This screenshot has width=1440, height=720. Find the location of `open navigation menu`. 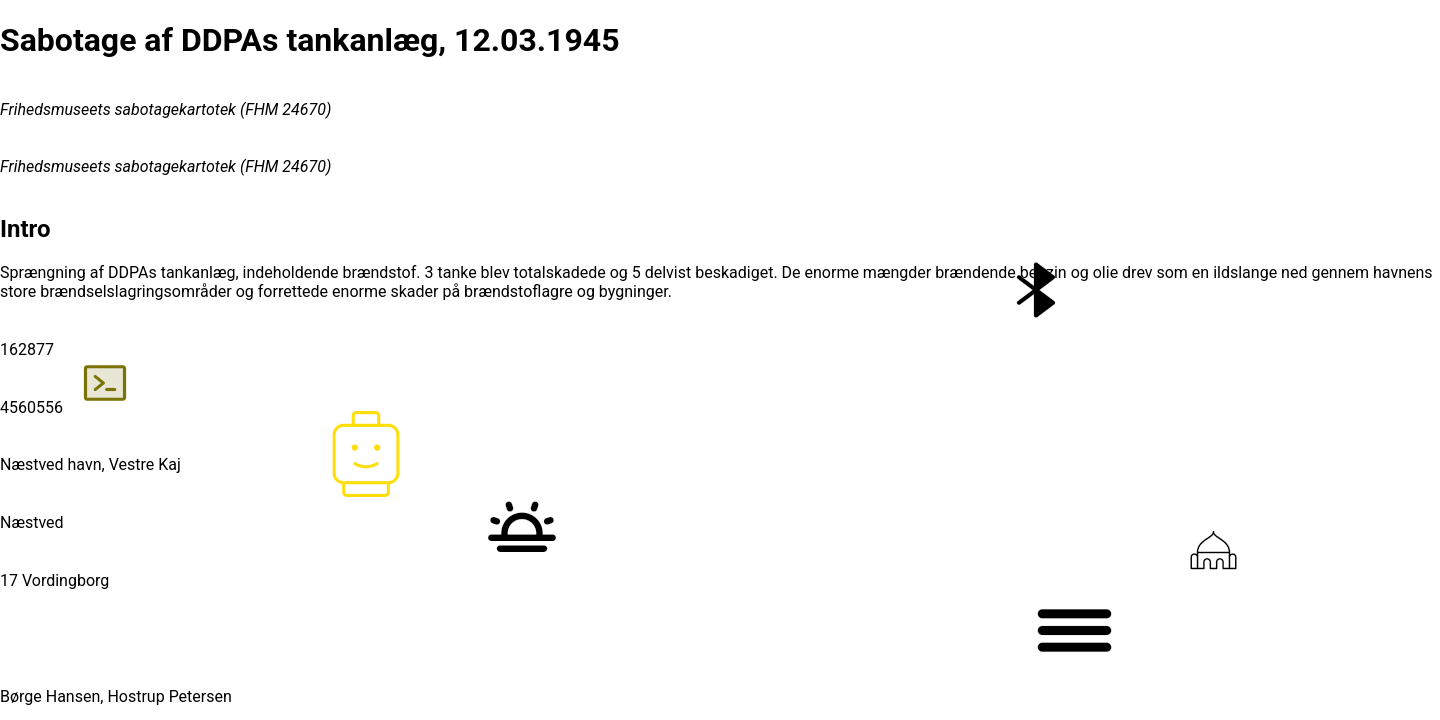

open navigation menu is located at coordinates (1074, 630).